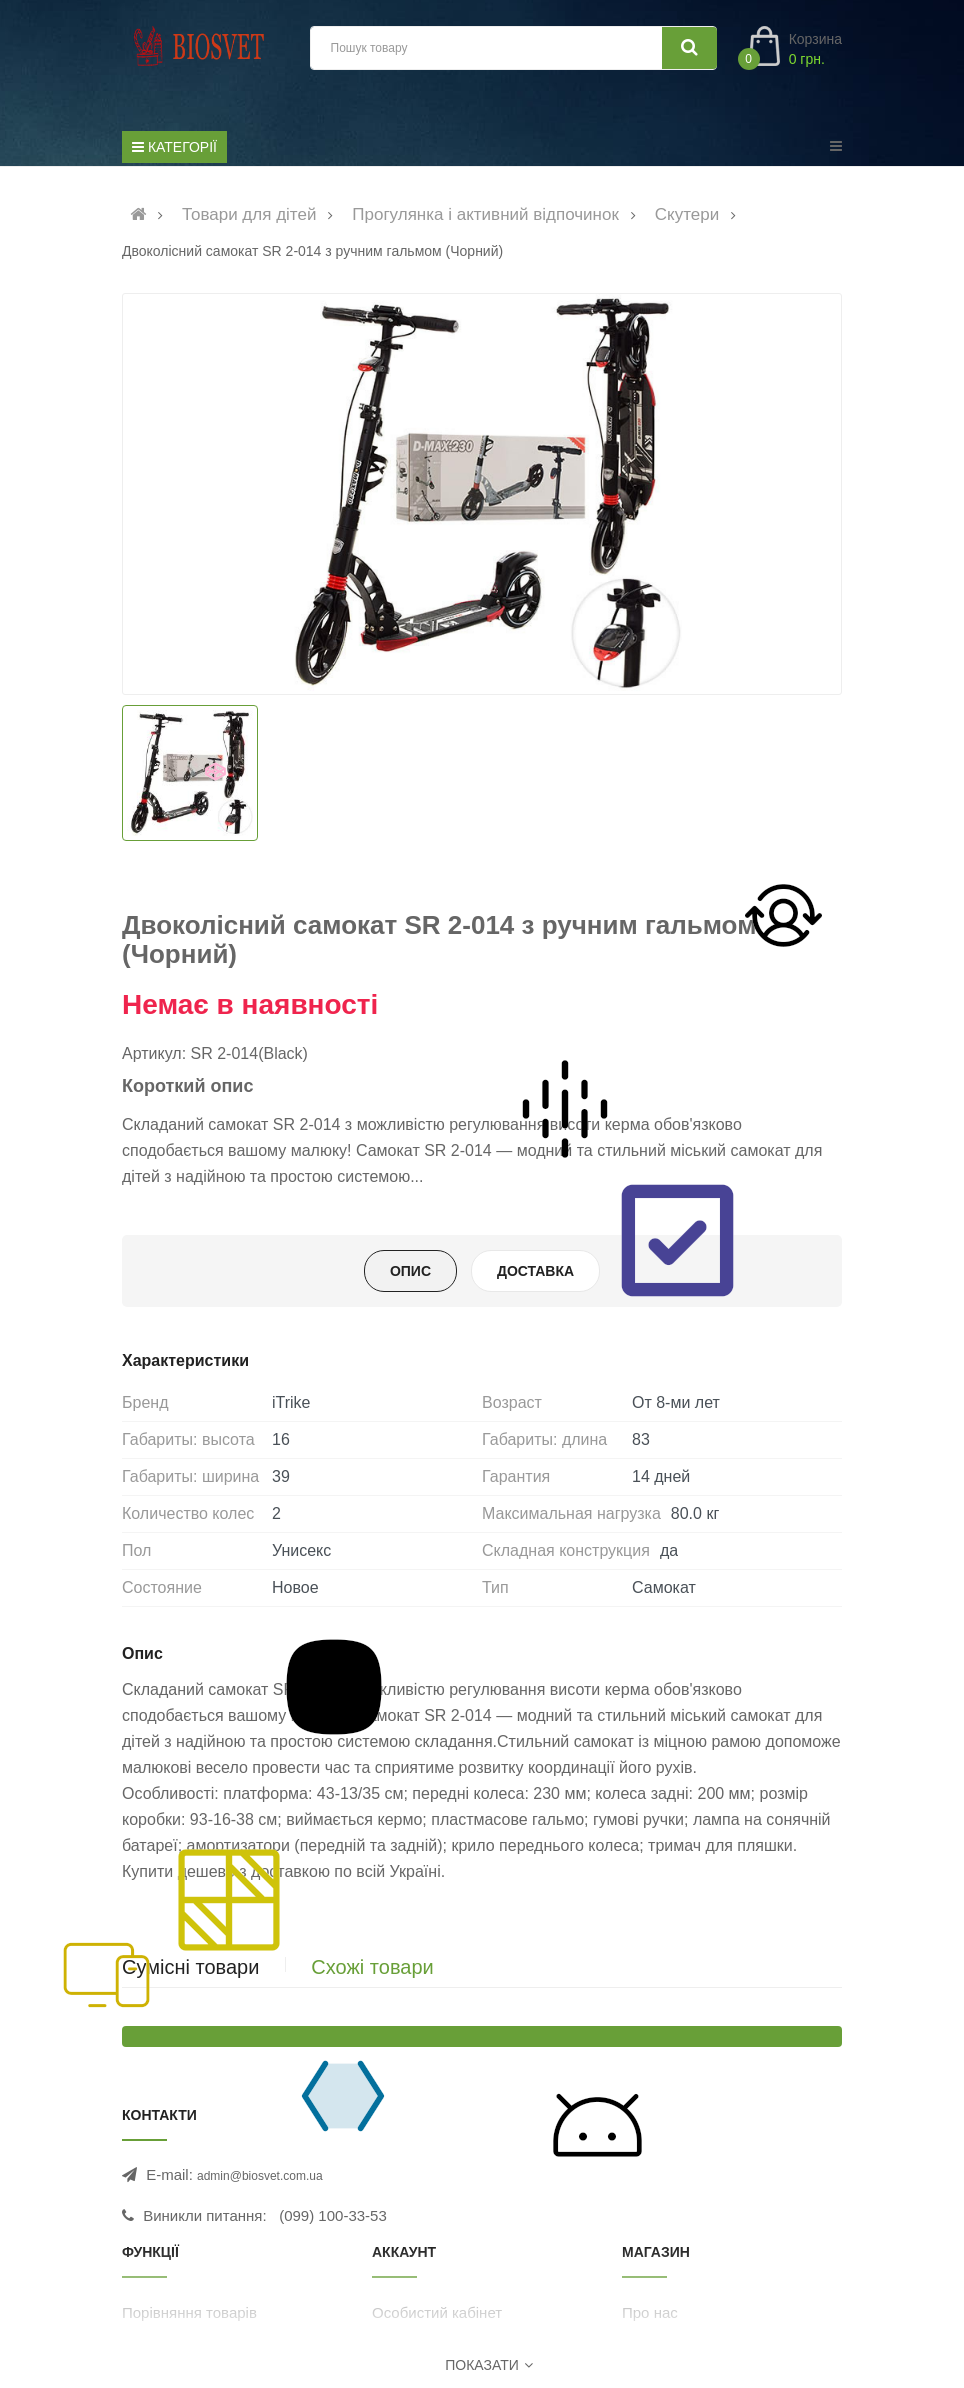 The height and width of the screenshot is (2388, 964). I want to click on mark task as complete, so click(677, 1240).